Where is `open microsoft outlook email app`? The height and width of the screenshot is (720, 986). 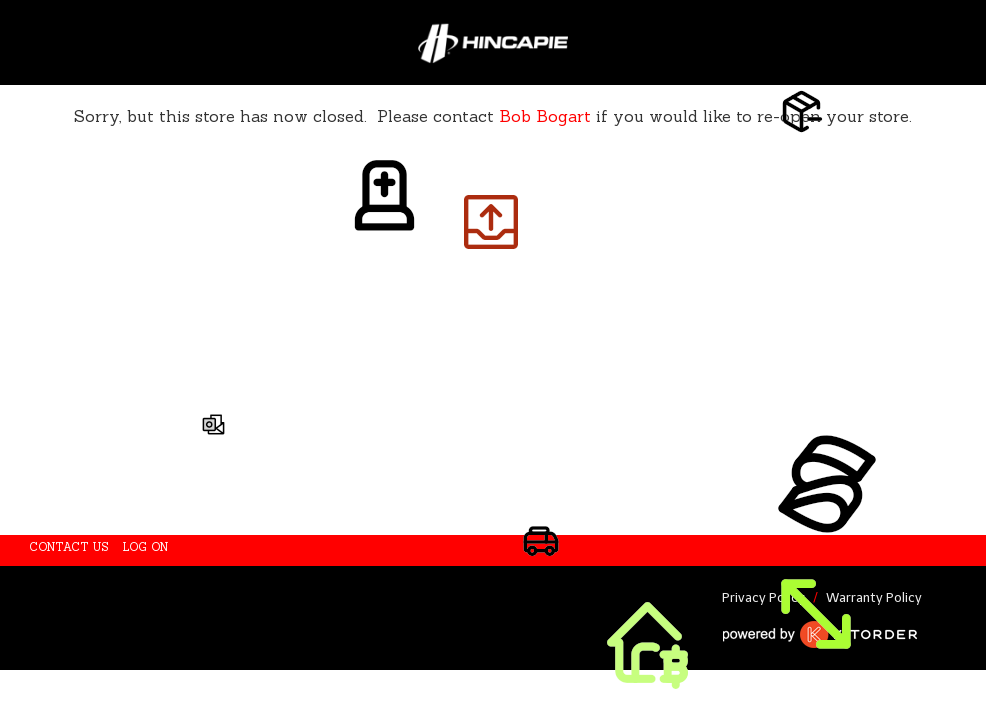 open microsoft outlook email app is located at coordinates (213, 424).